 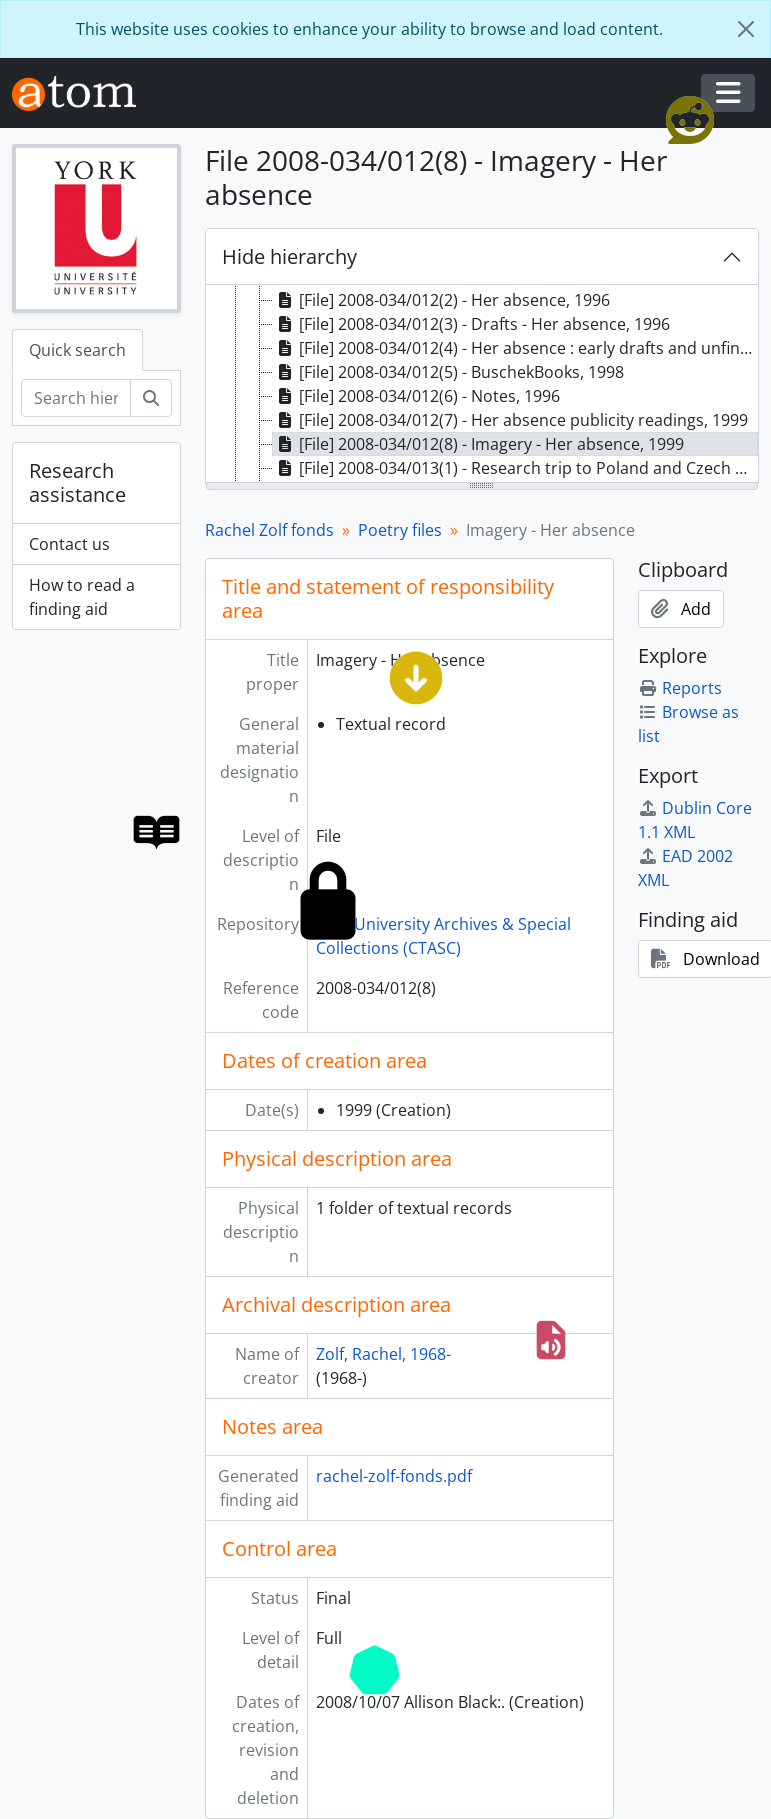 What do you see at coordinates (551, 1340) in the screenshot?
I see `open an audio file` at bounding box center [551, 1340].